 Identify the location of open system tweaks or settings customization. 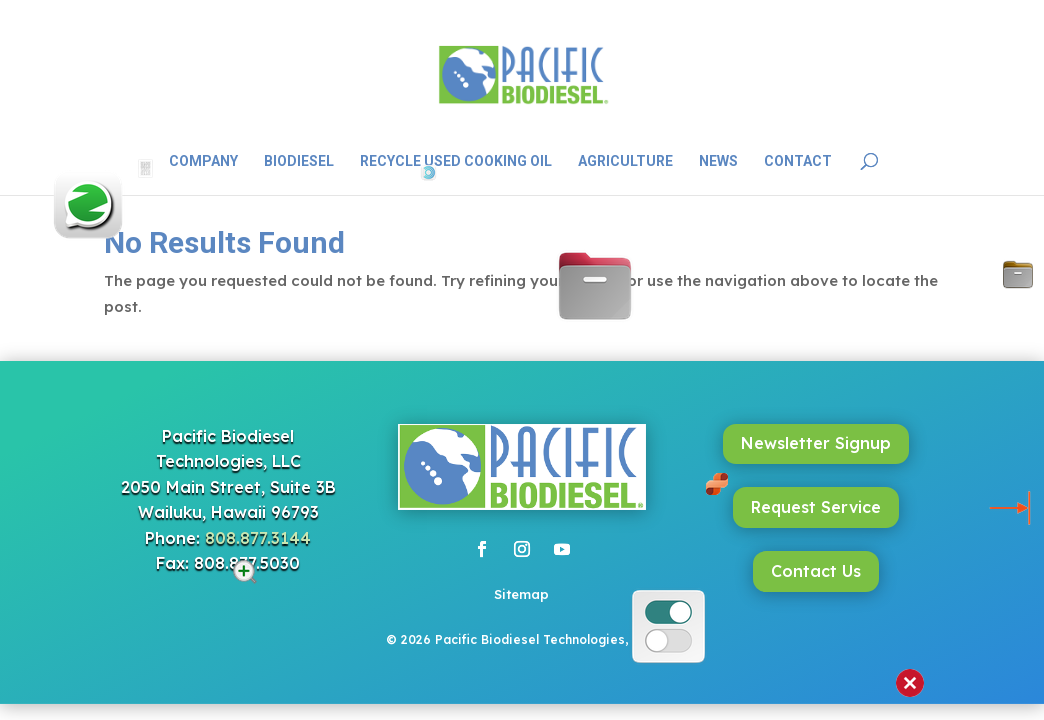
(668, 626).